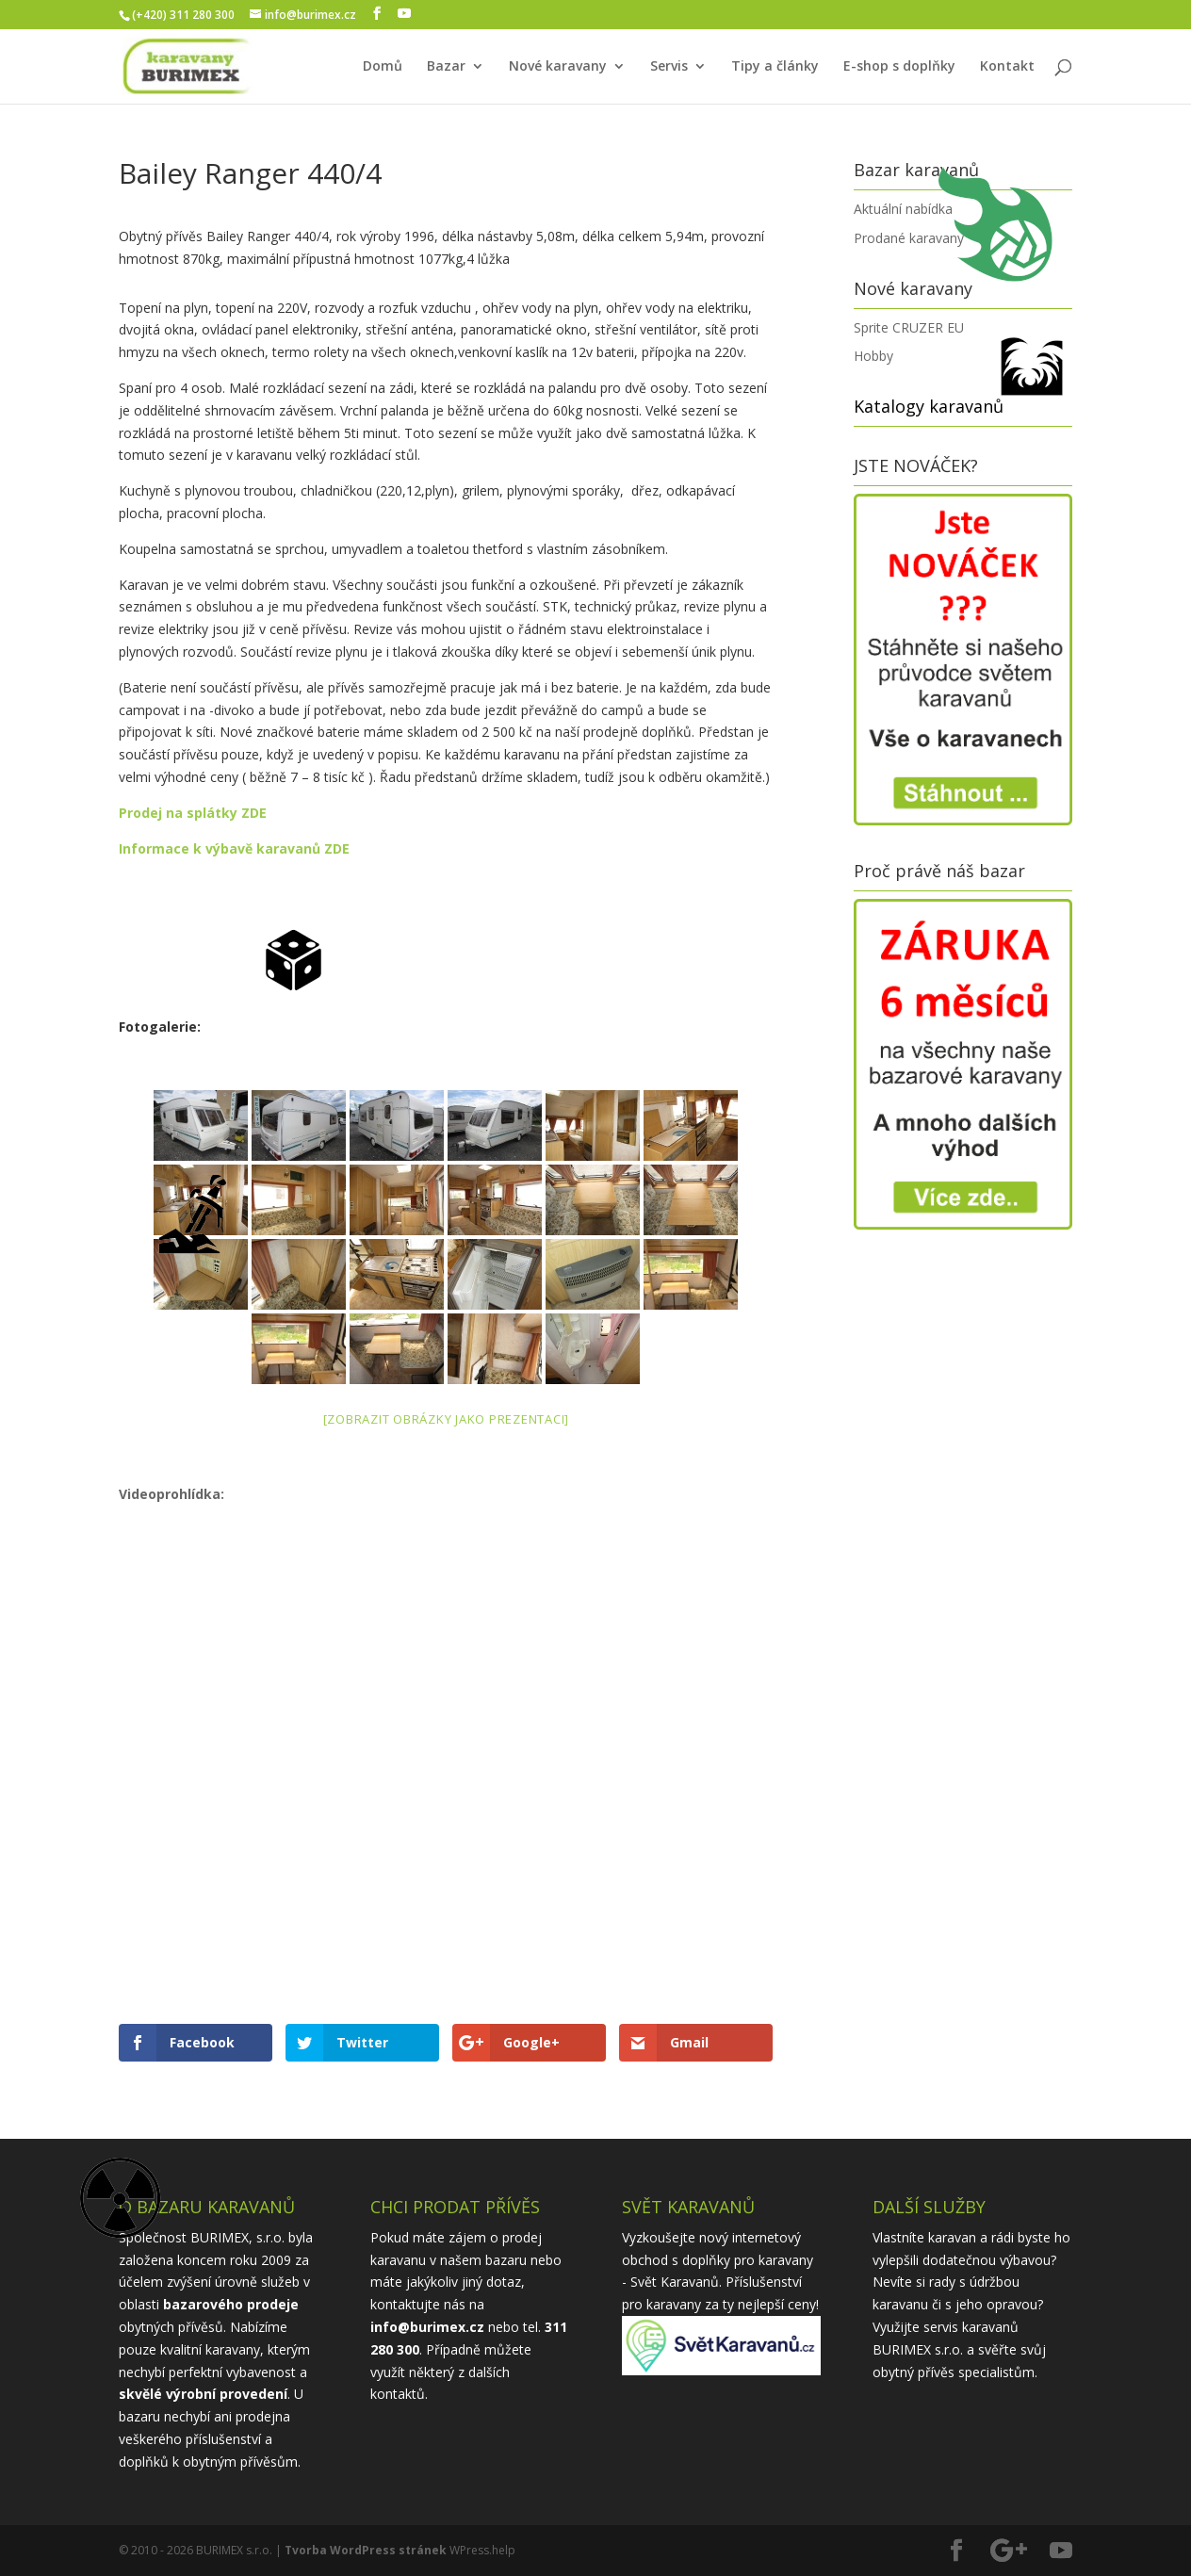 The image size is (1191, 2576). Describe the element at coordinates (121, 2198) in the screenshot. I see `indicates radioactive or hazardous material warning` at that location.